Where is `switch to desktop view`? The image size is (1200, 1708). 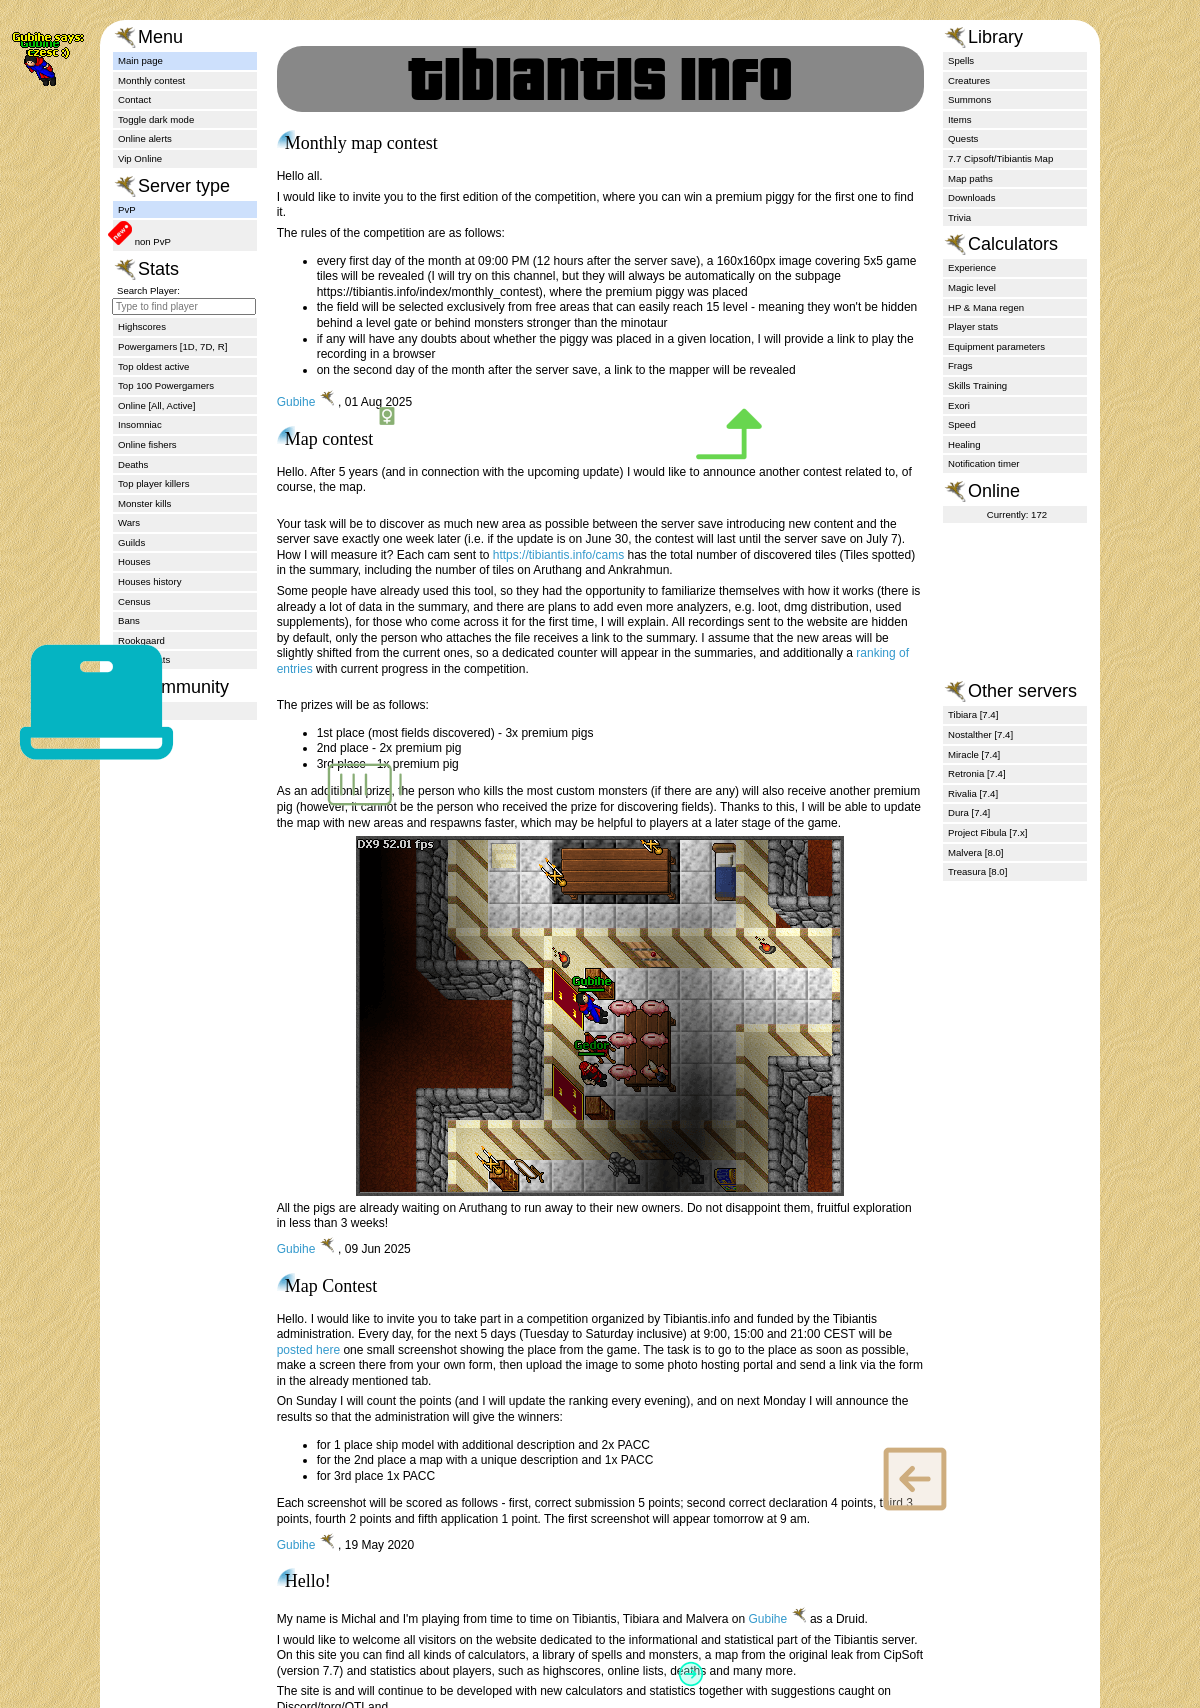 switch to desktop view is located at coordinates (96, 699).